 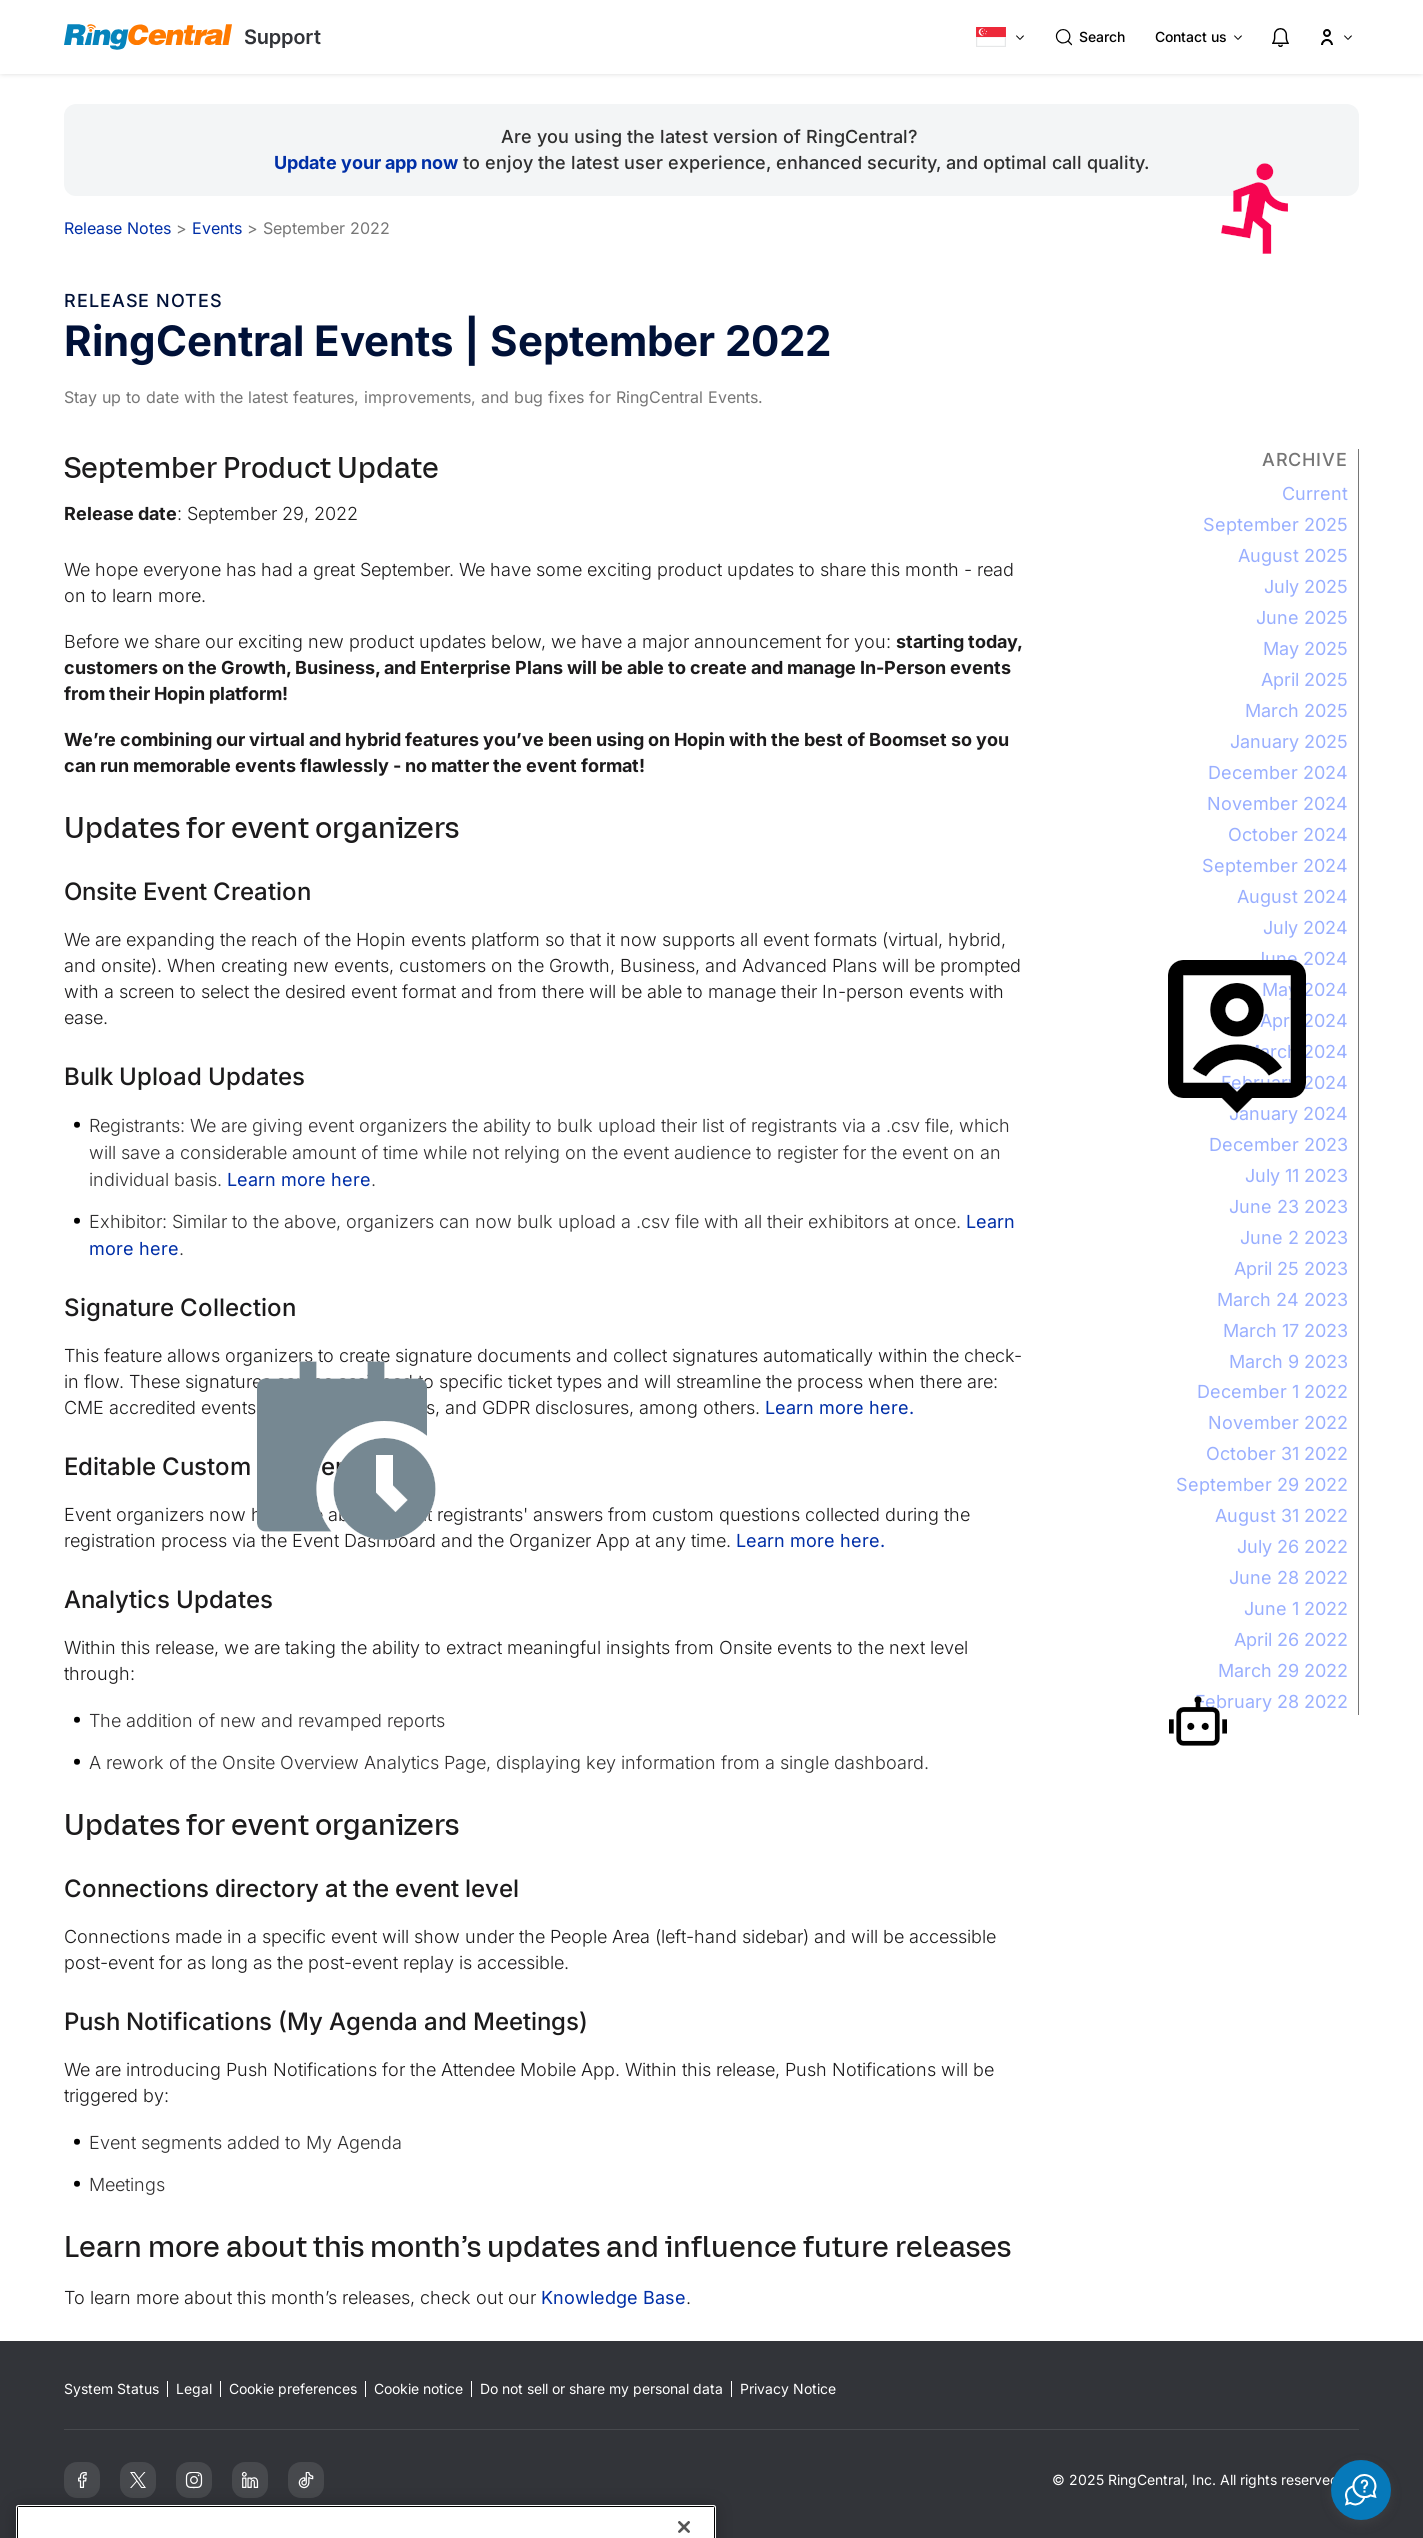 I want to click on view scheduled events or appointments, so click(x=342, y=1455).